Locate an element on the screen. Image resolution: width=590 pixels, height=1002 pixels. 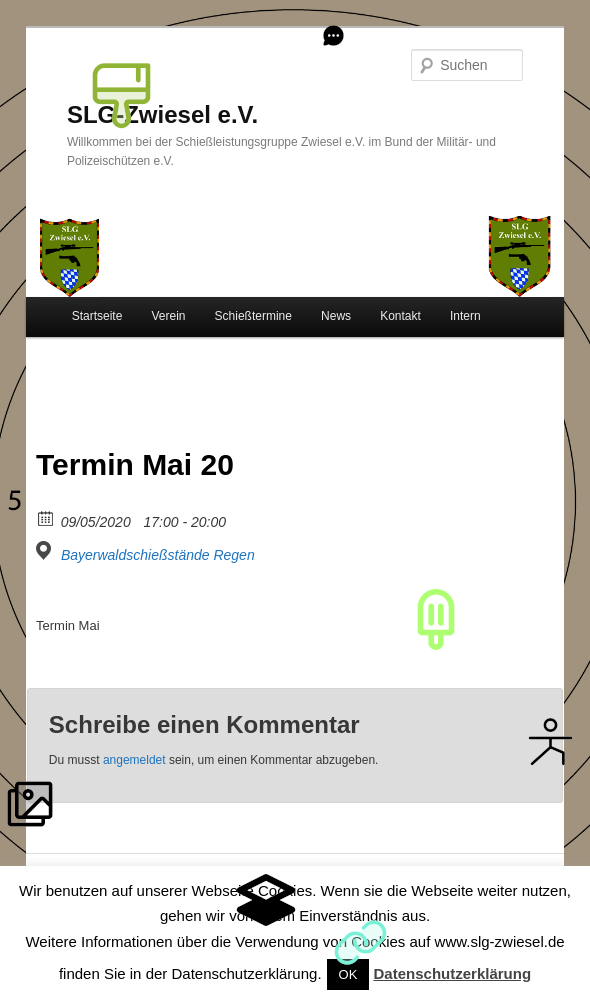
send layer backward in the stack is located at coordinates (266, 900).